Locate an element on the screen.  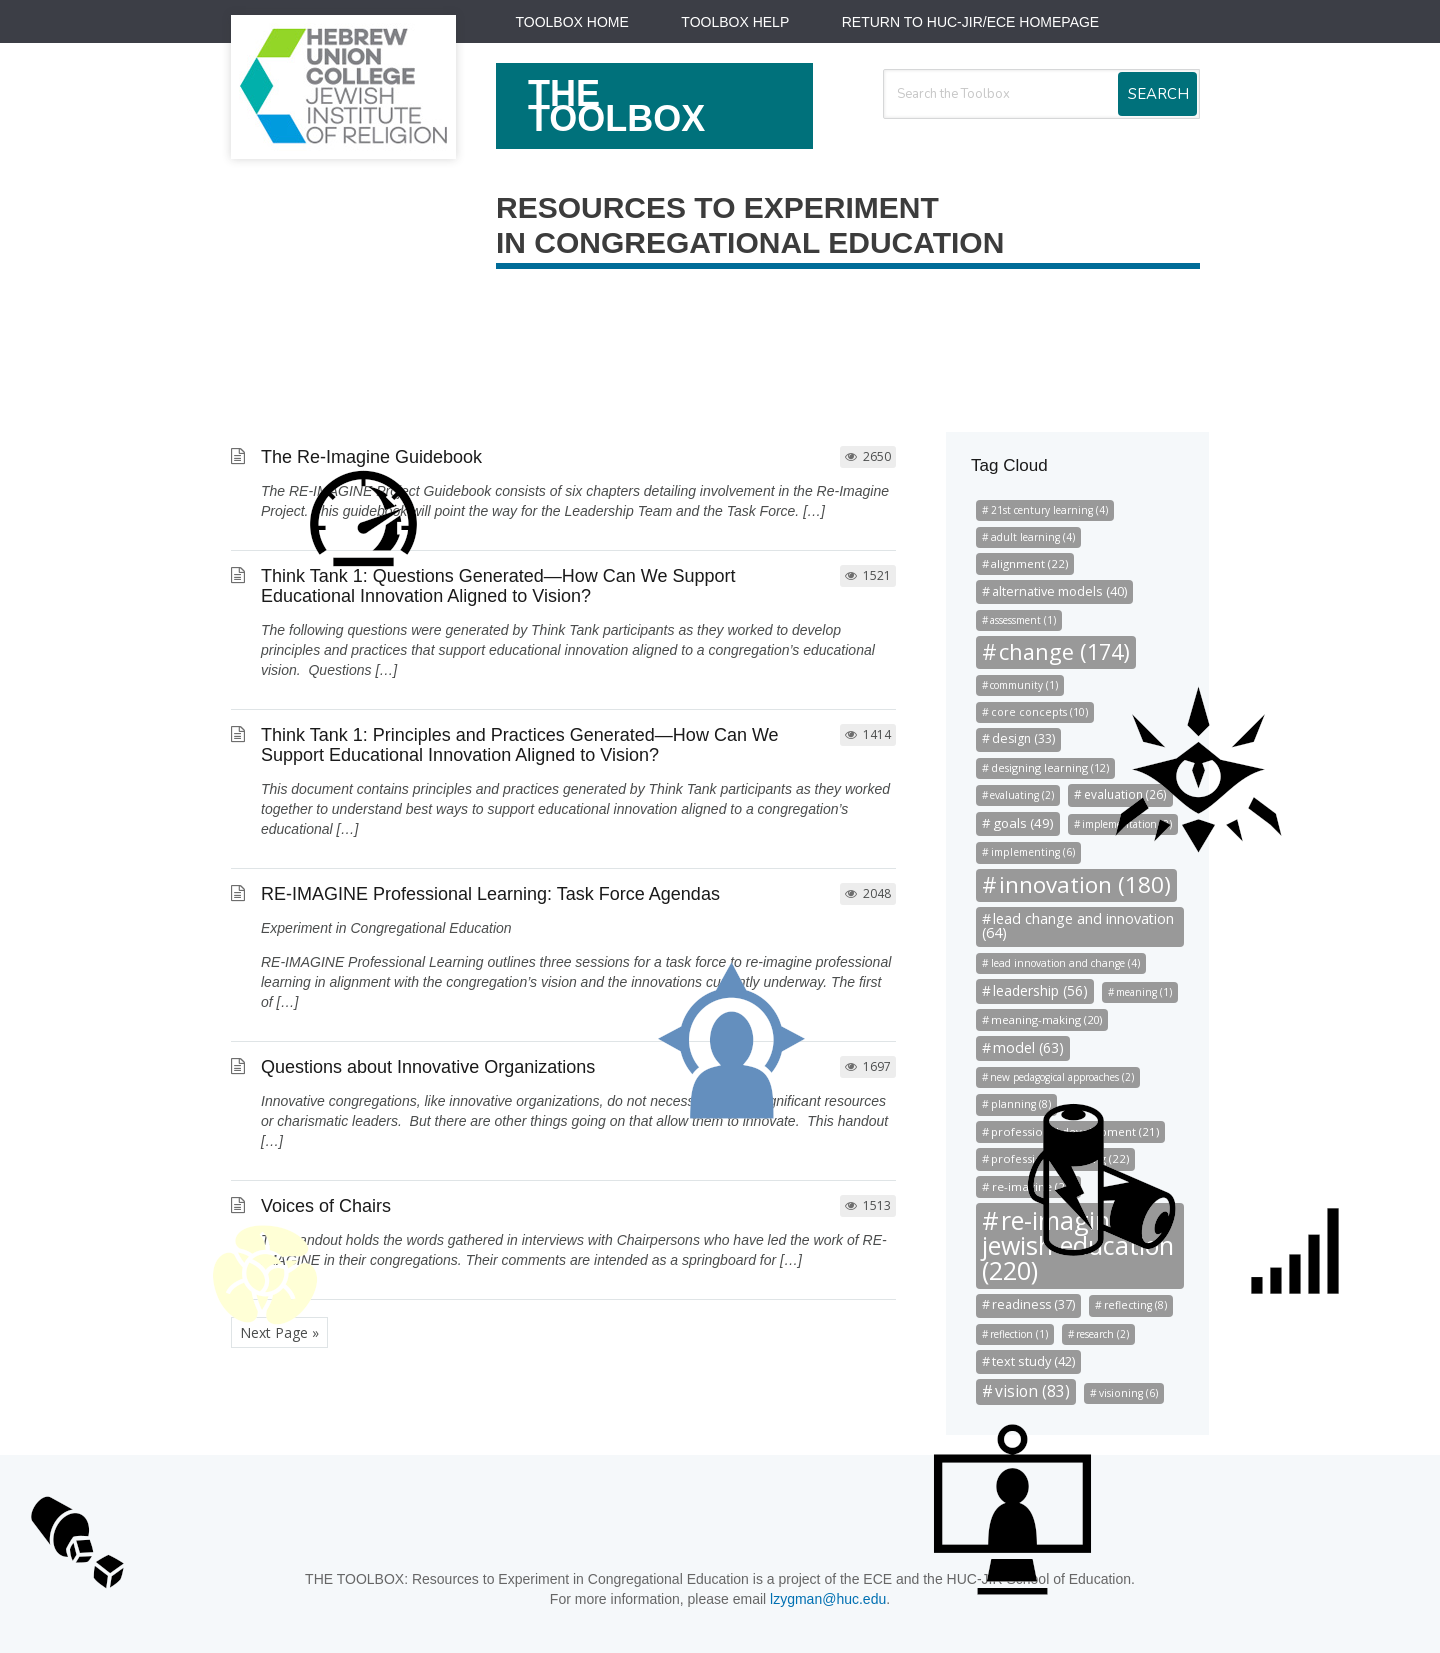
indicates a holy or divine character class is located at coordinates (731, 1040).